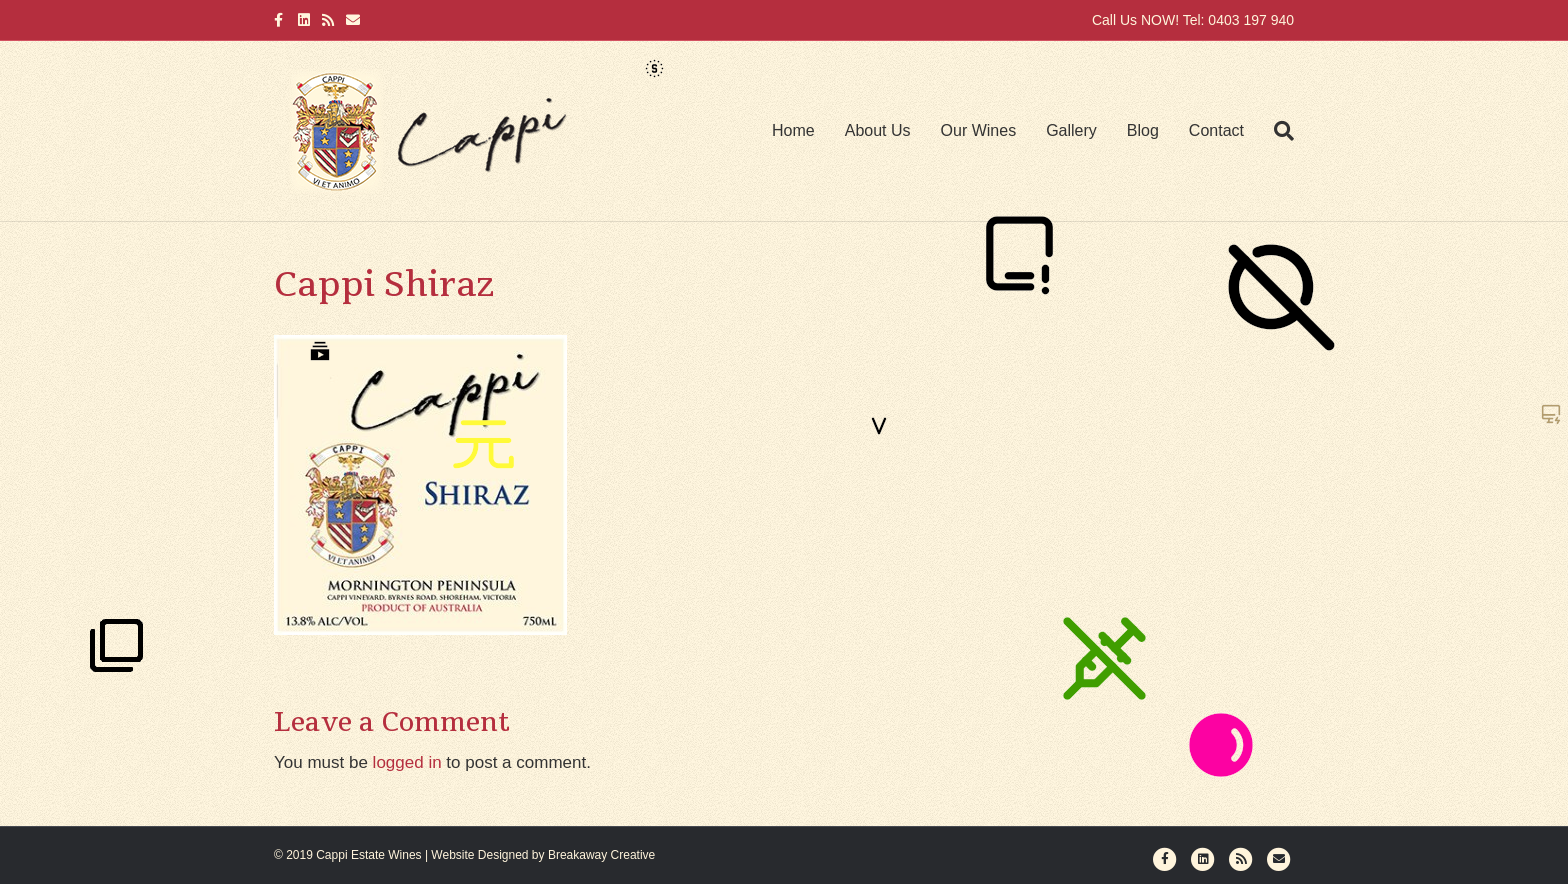 This screenshot has height=884, width=1568. Describe the element at coordinates (1551, 414) in the screenshot. I see `power settings for desktop computer` at that location.